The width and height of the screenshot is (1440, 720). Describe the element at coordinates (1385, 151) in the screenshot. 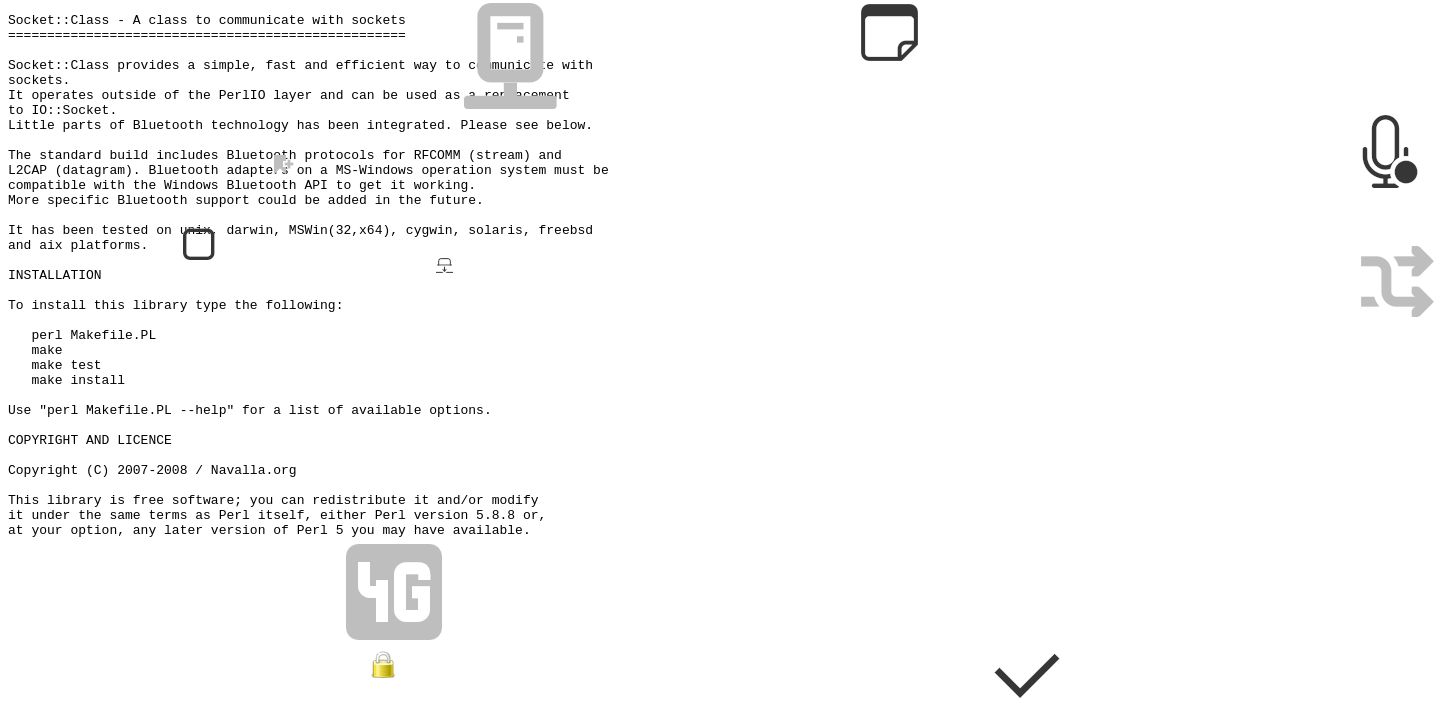

I see `open sound recorder app` at that location.